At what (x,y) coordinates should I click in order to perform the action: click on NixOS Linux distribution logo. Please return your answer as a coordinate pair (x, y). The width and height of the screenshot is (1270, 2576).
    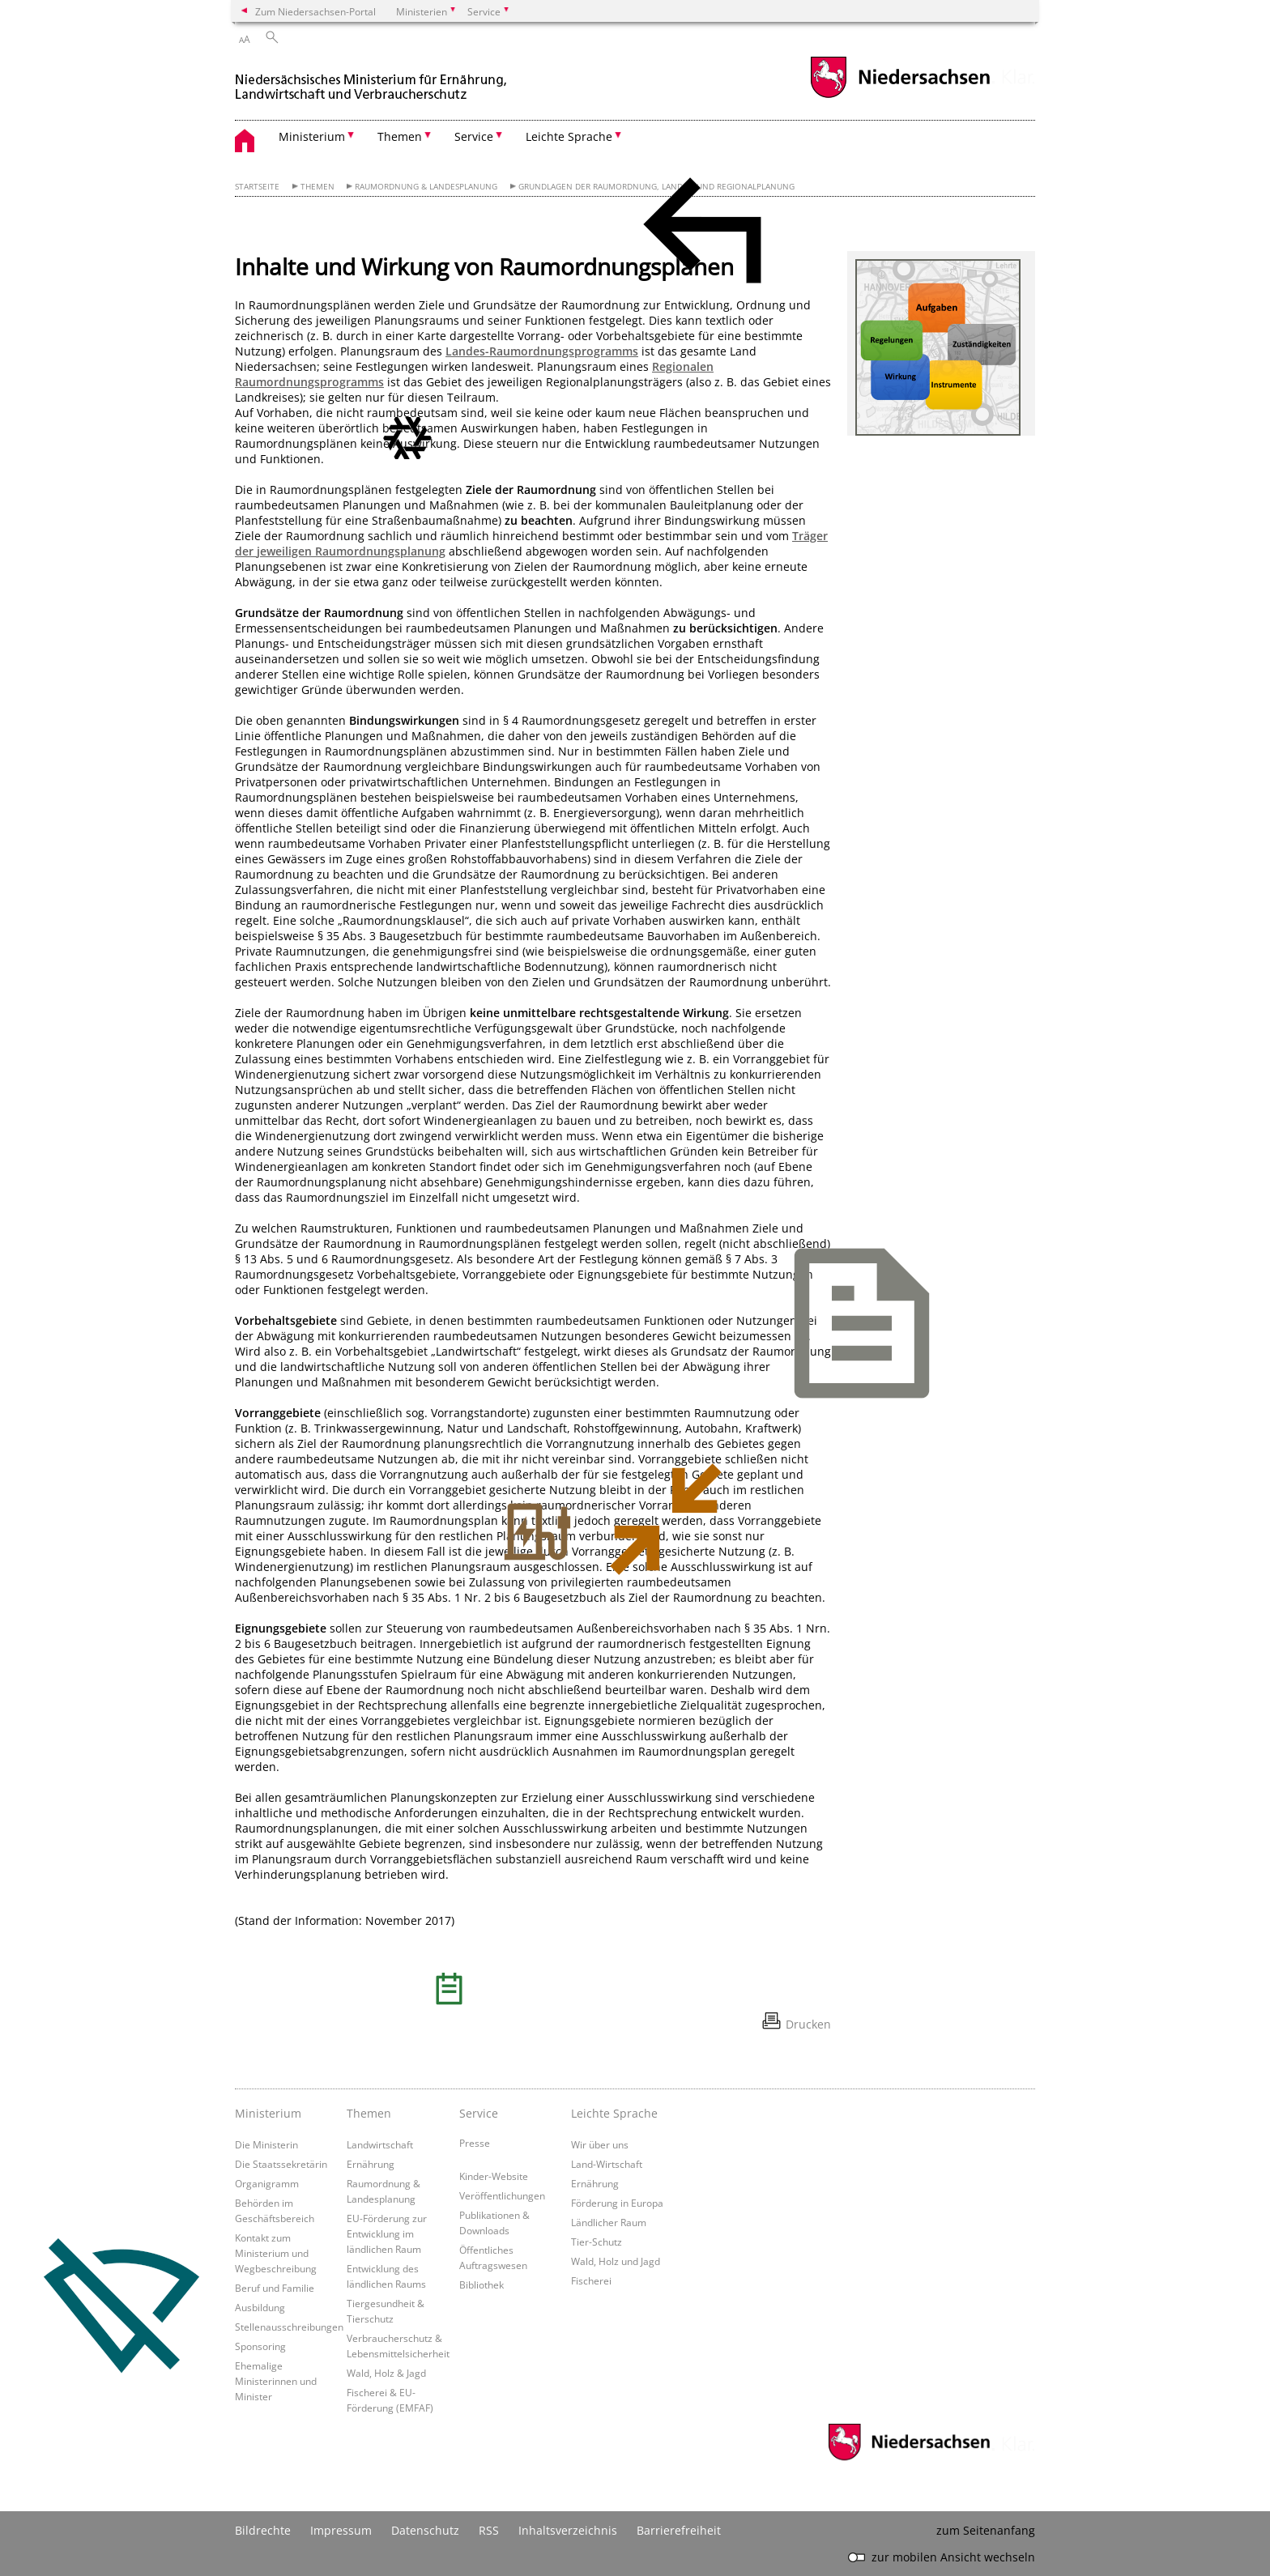
    Looking at the image, I should click on (407, 438).